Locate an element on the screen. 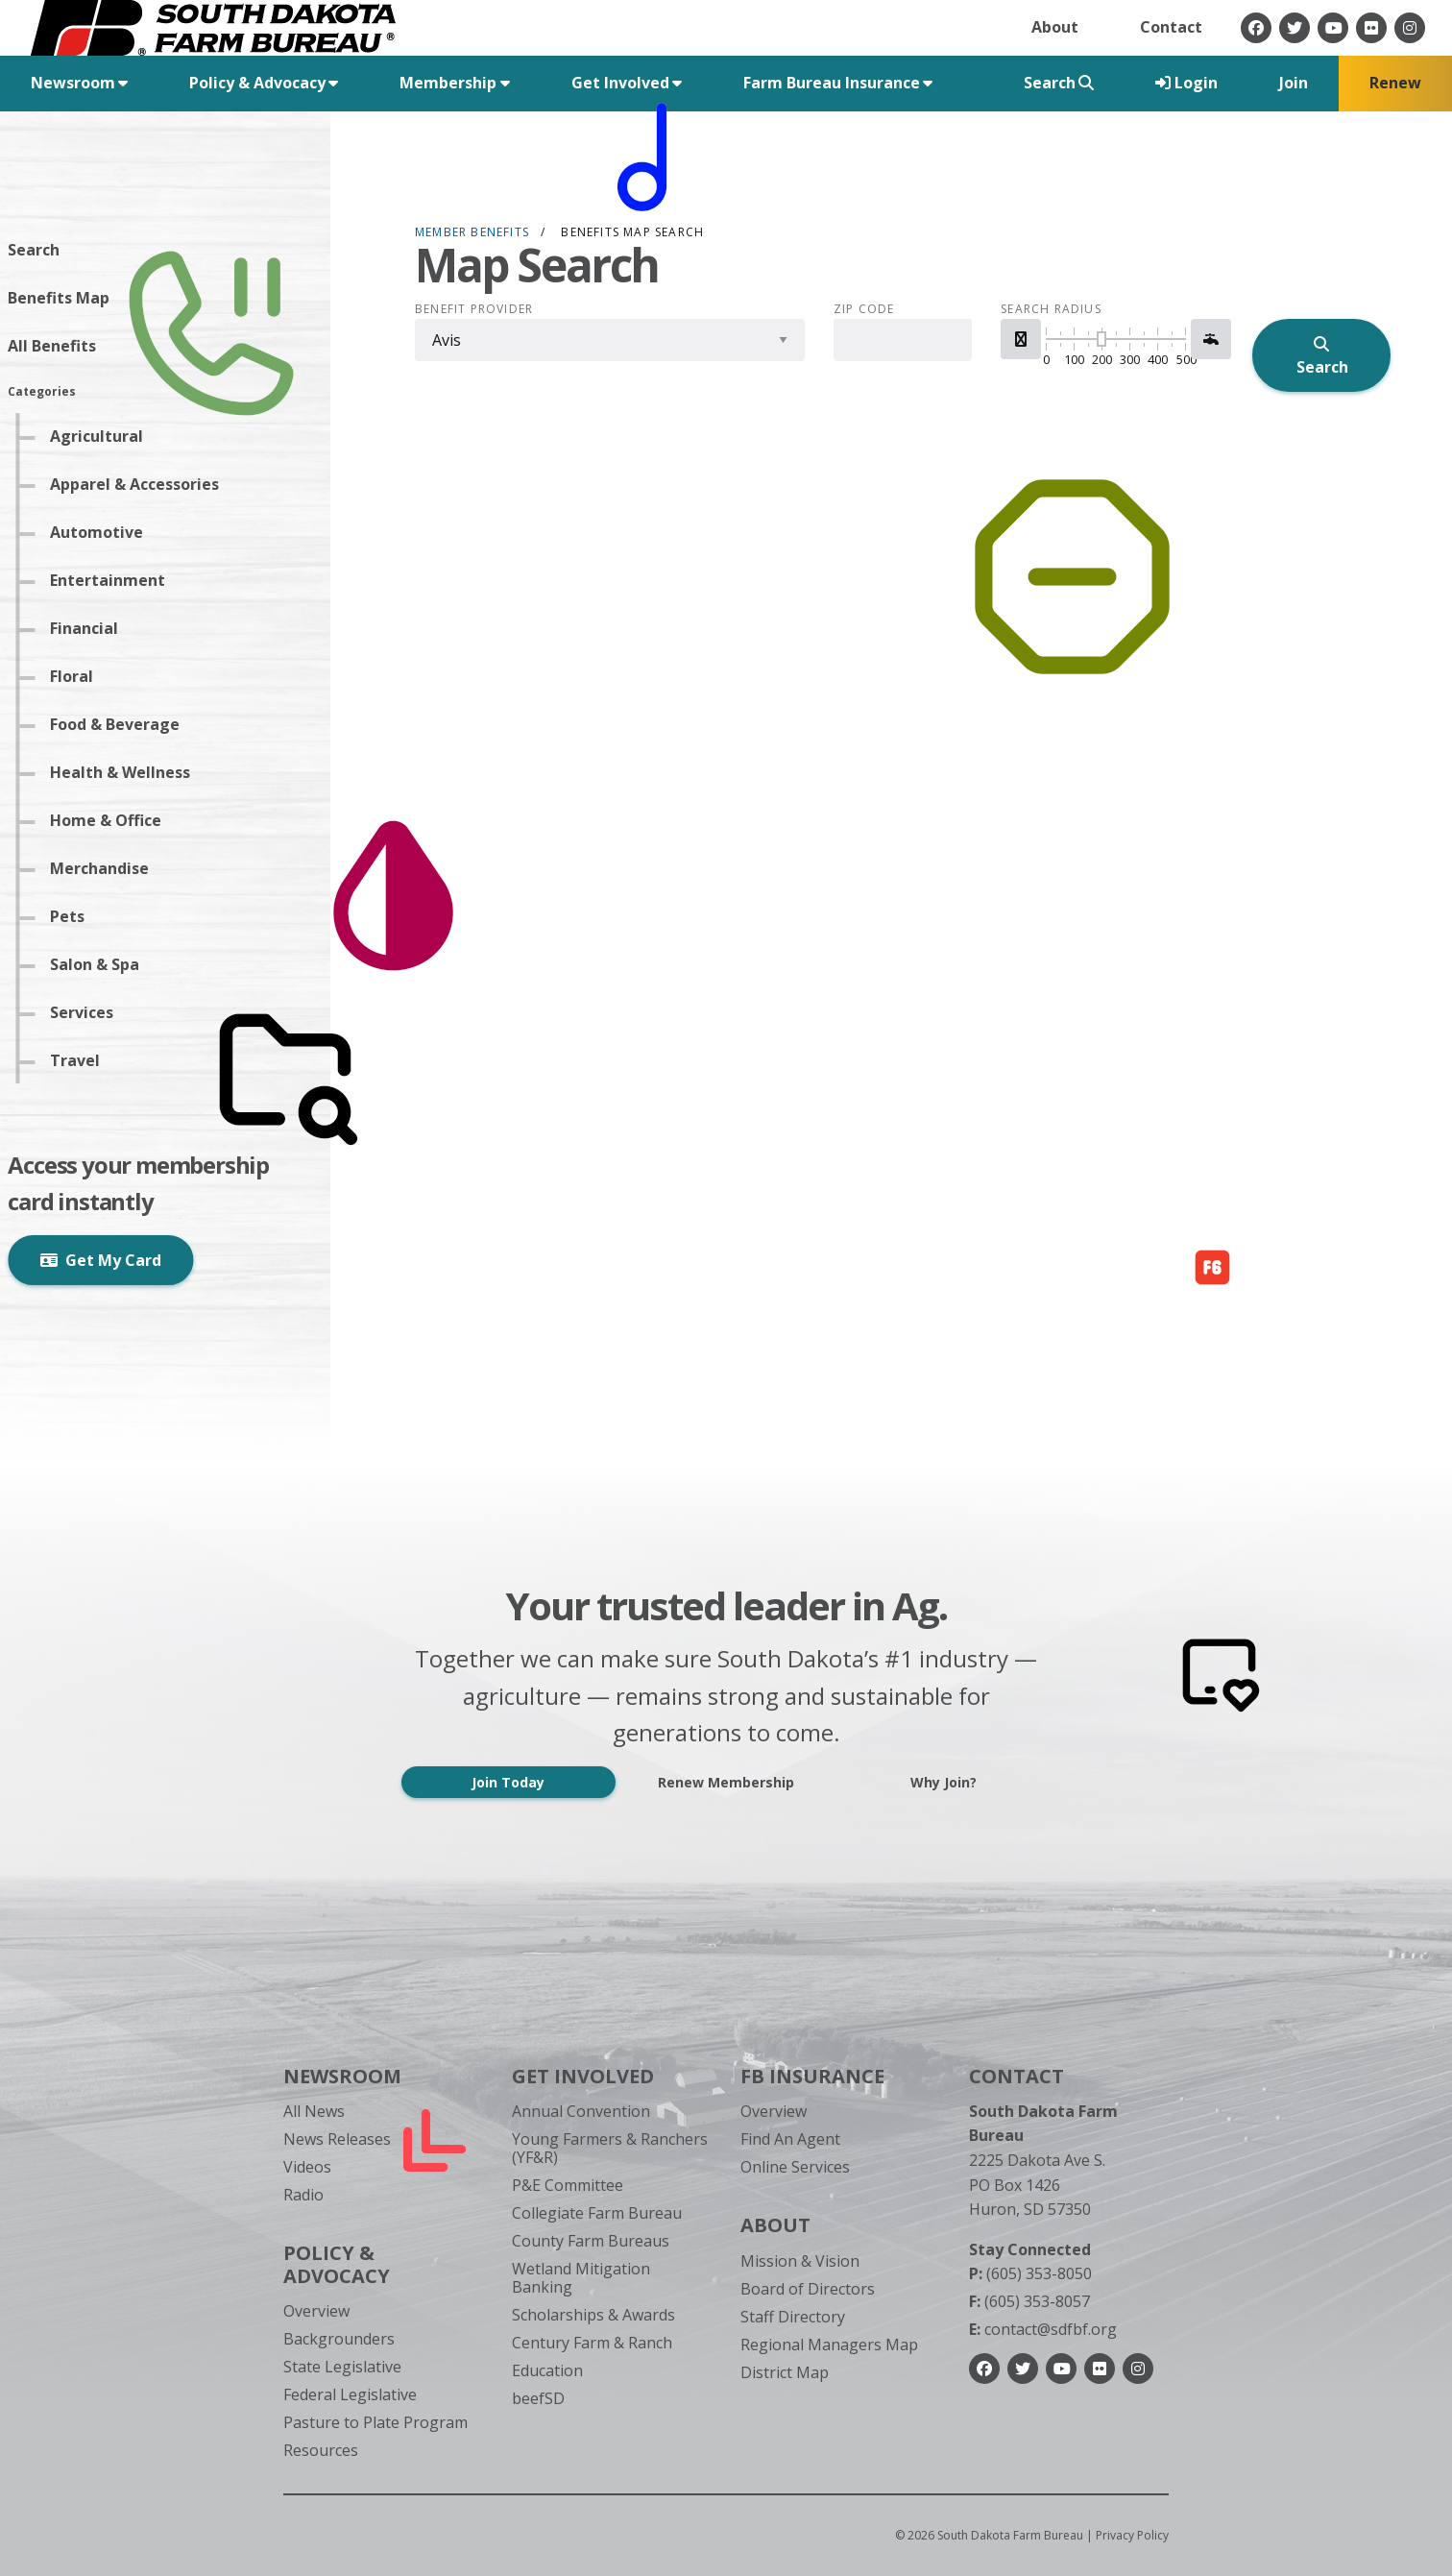  search within a folder is located at coordinates (285, 1073).